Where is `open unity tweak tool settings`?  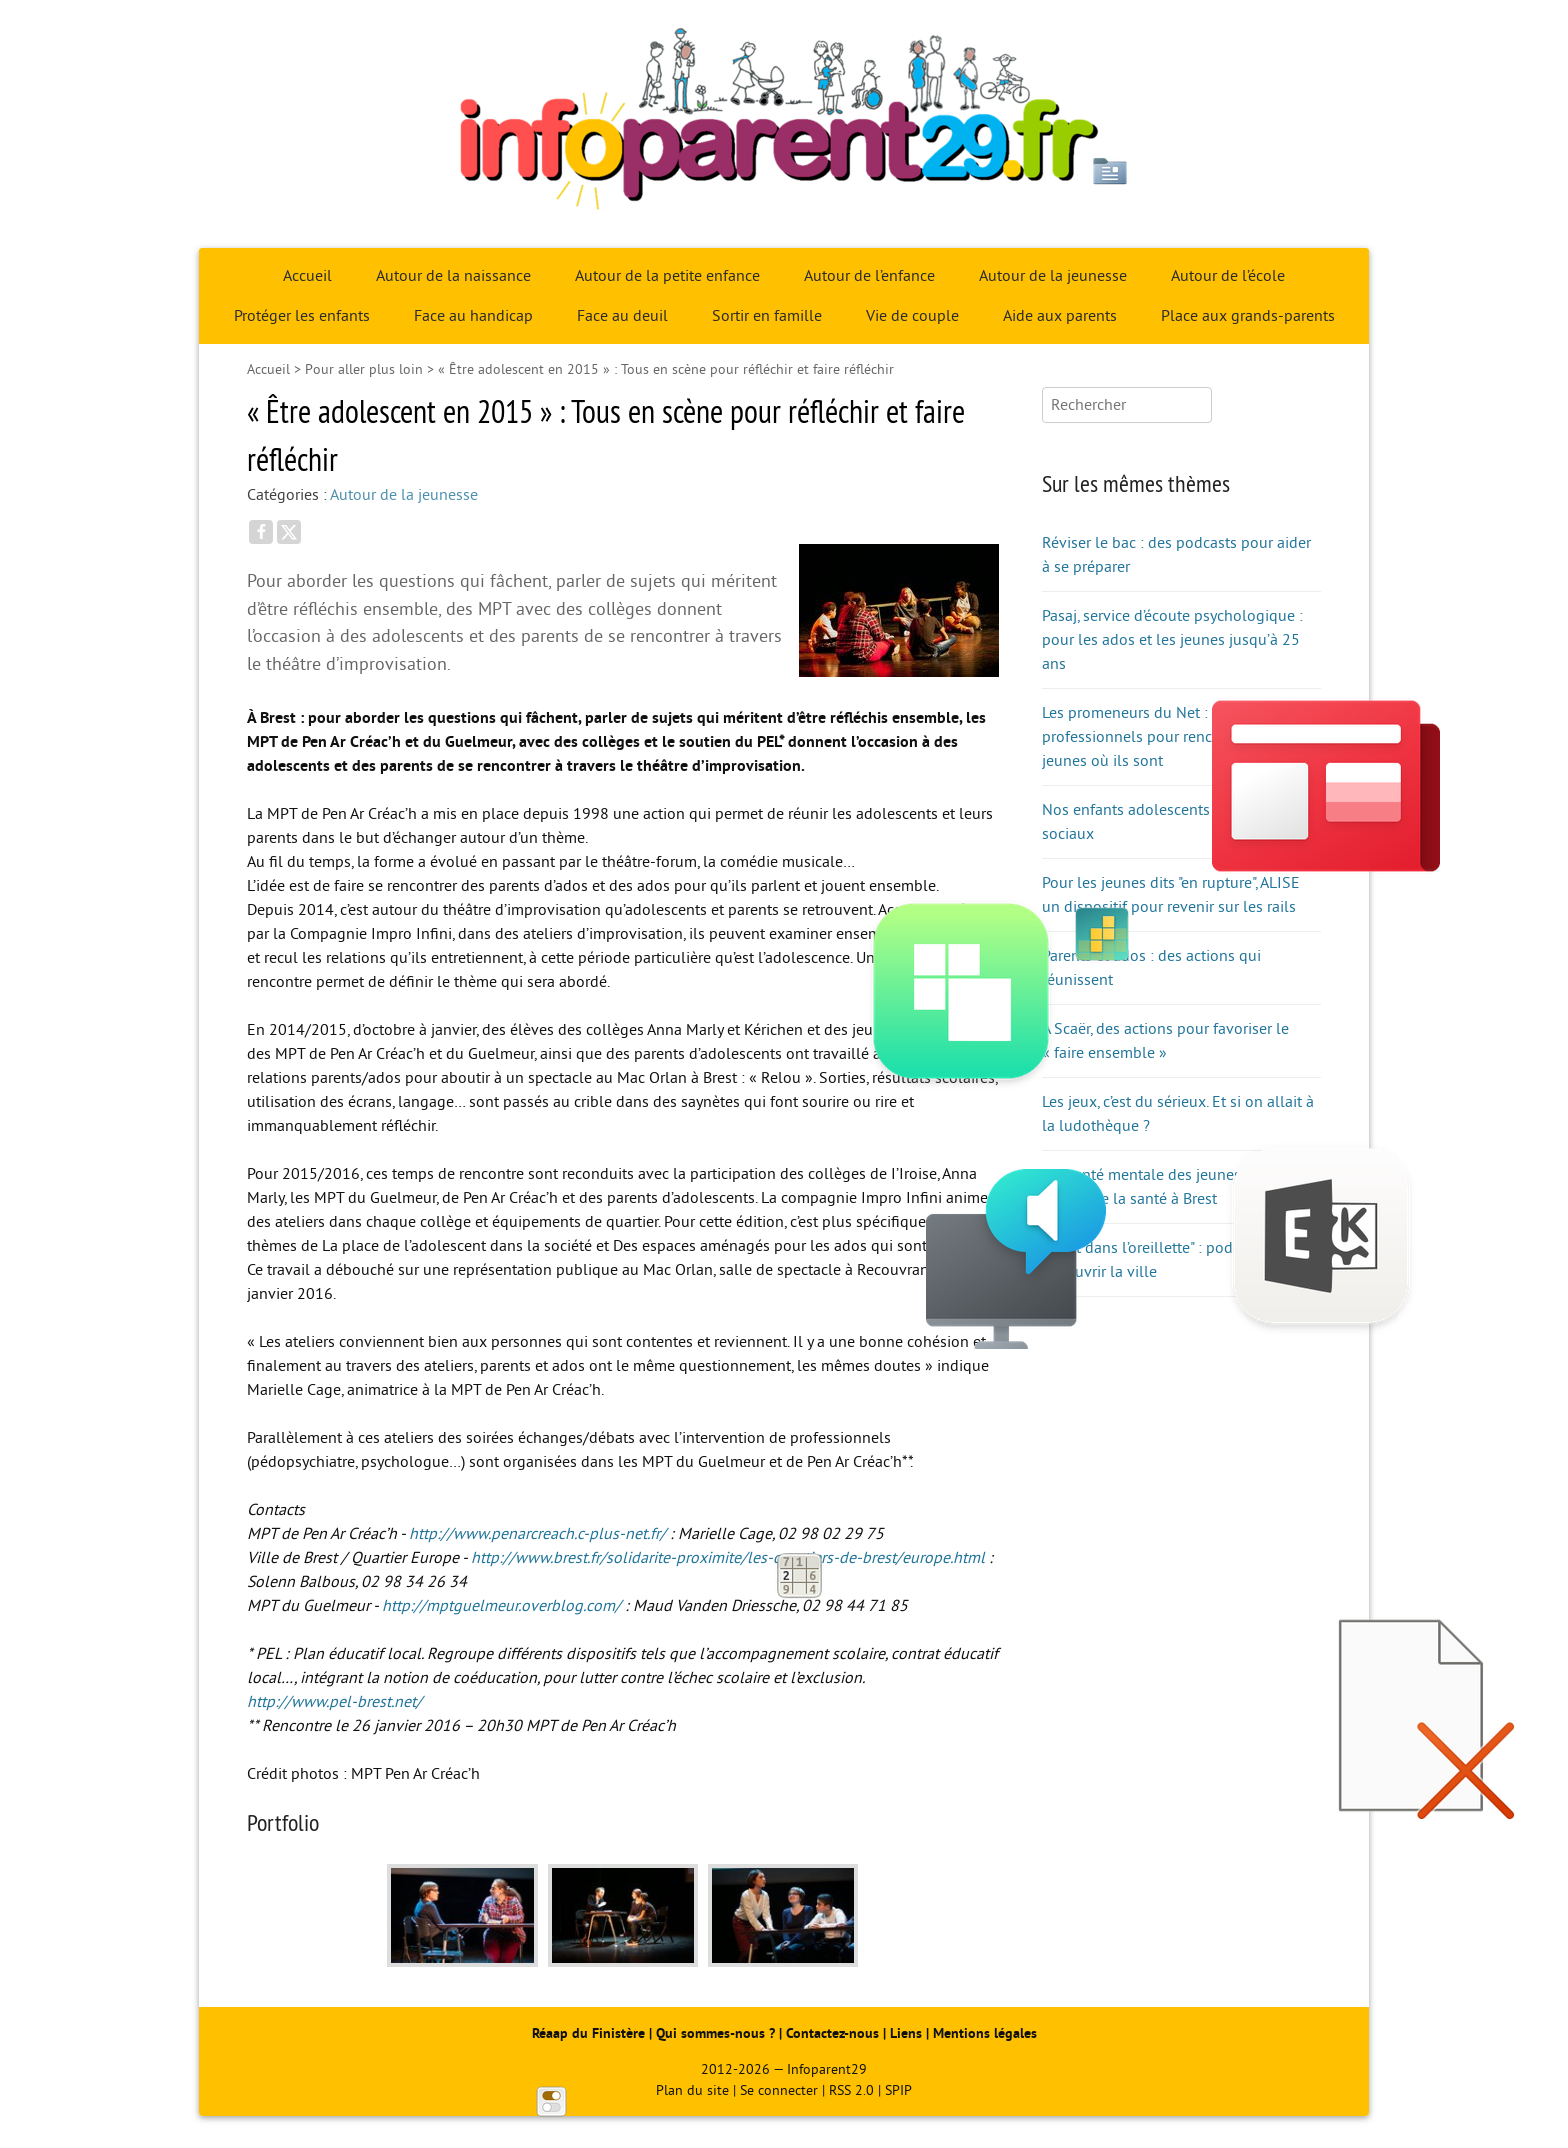 open unity tweak tool settings is located at coordinates (551, 2101).